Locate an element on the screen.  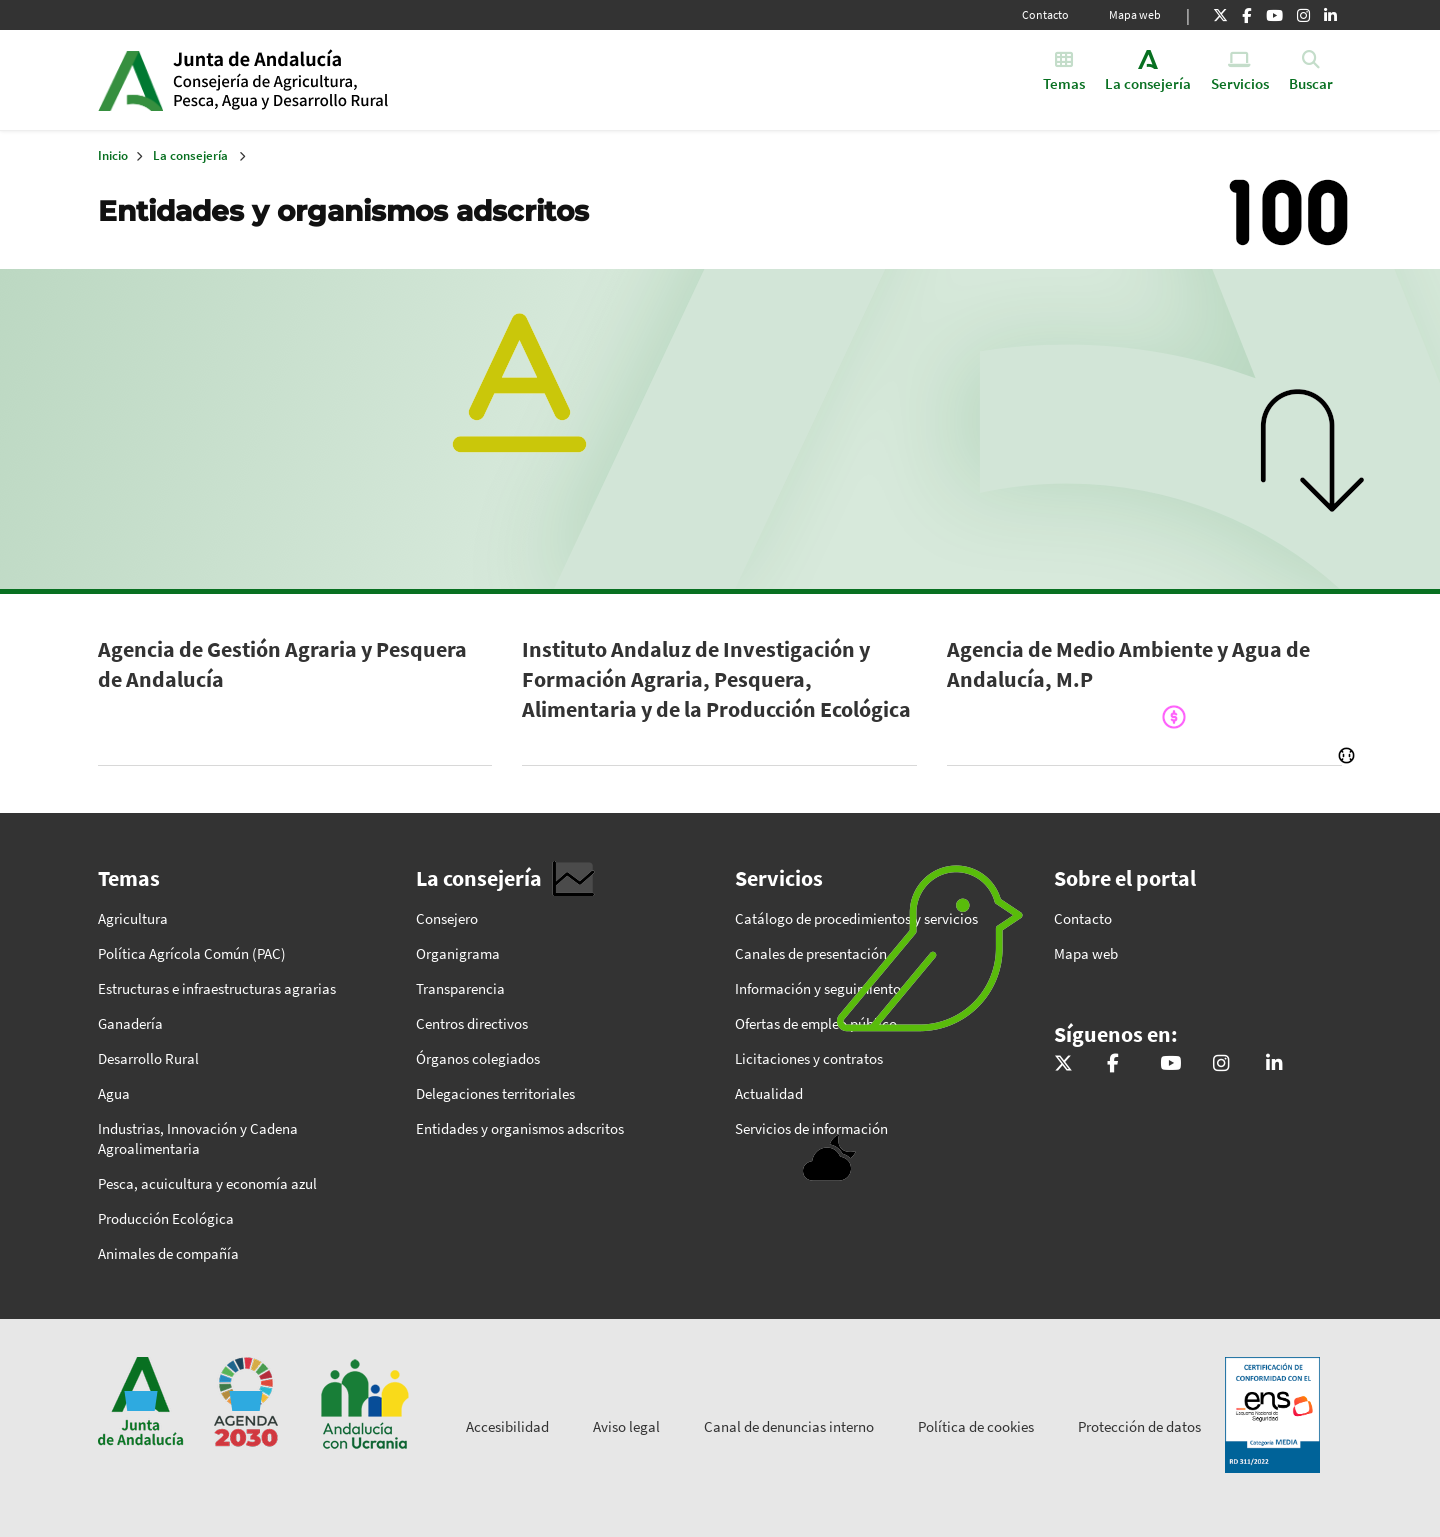
indicates a paid or premium feature is located at coordinates (1174, 717).